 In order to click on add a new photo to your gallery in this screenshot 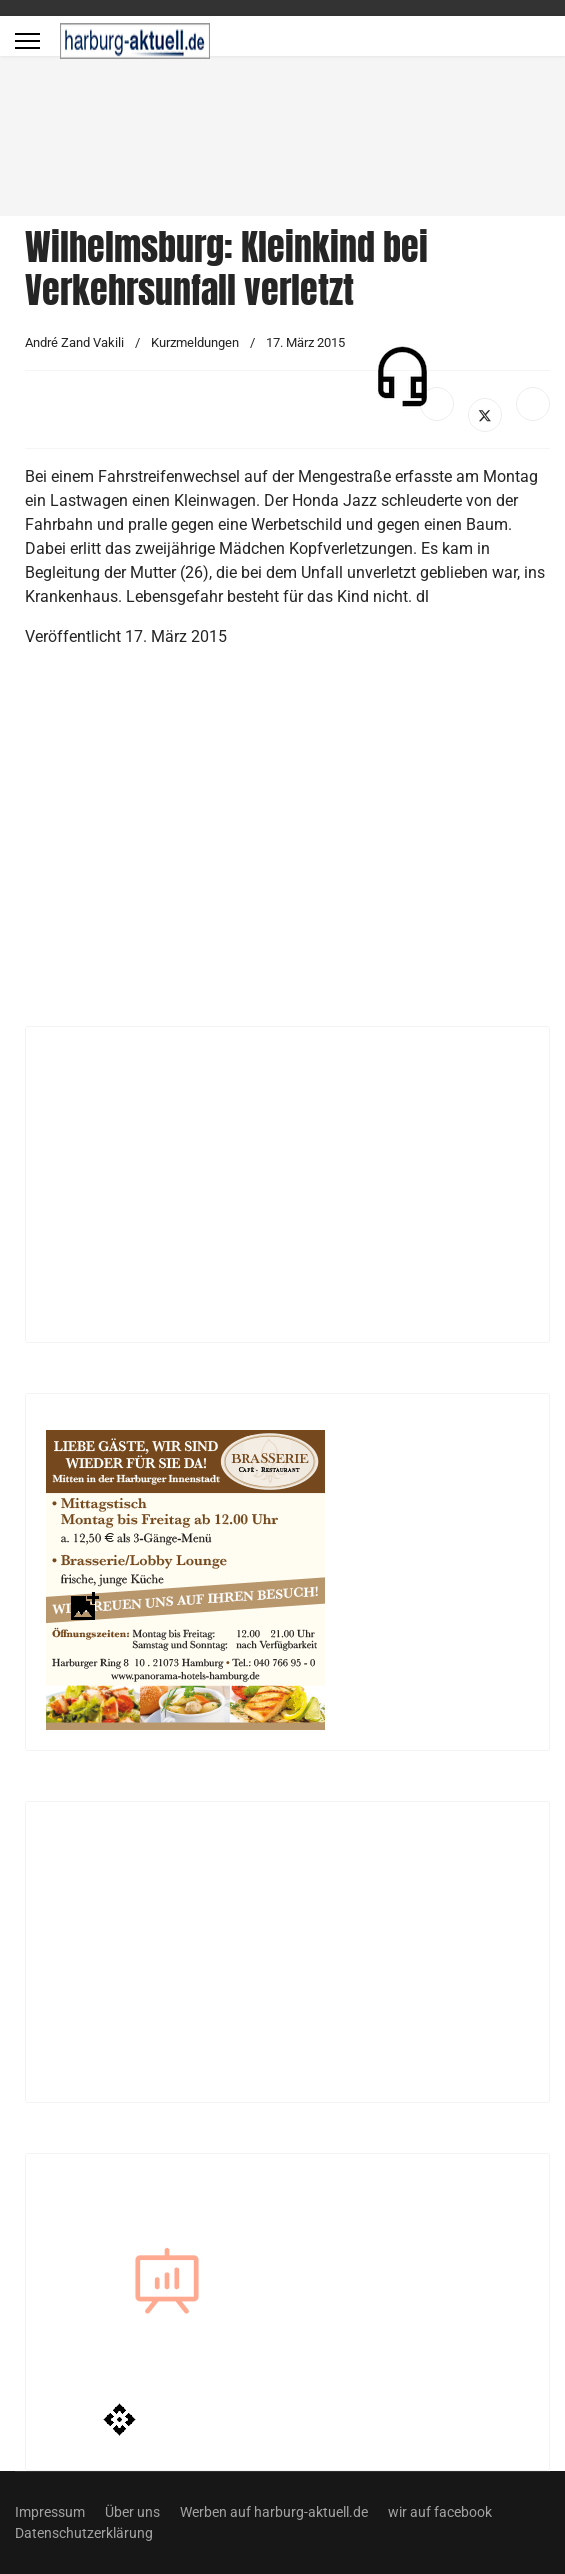, I will do `click(84, 1606)`.